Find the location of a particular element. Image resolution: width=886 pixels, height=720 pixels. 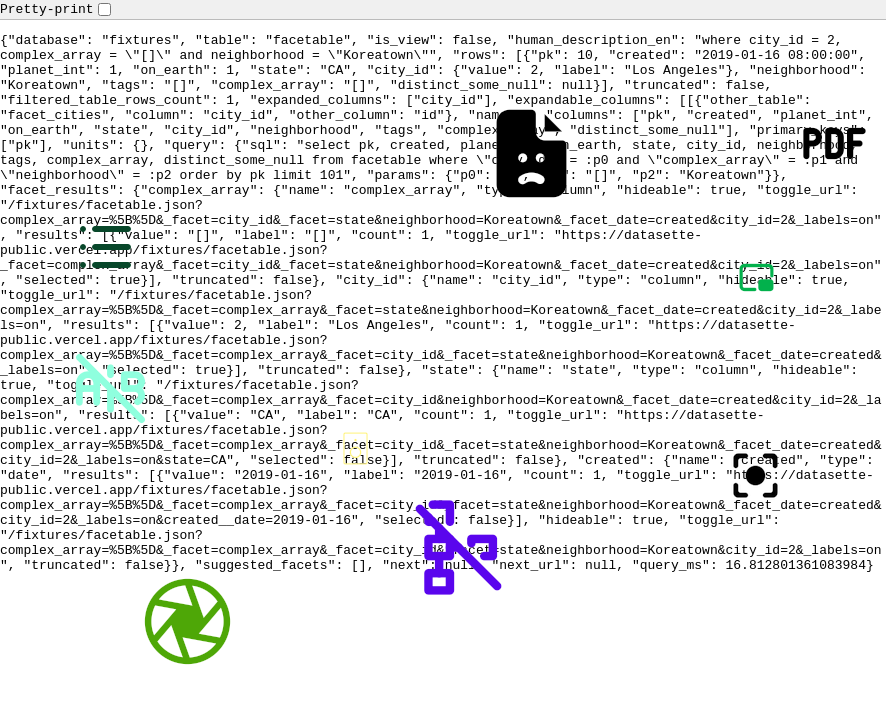

adjust speaker or audio output settings is located at coordinates (355, 448).